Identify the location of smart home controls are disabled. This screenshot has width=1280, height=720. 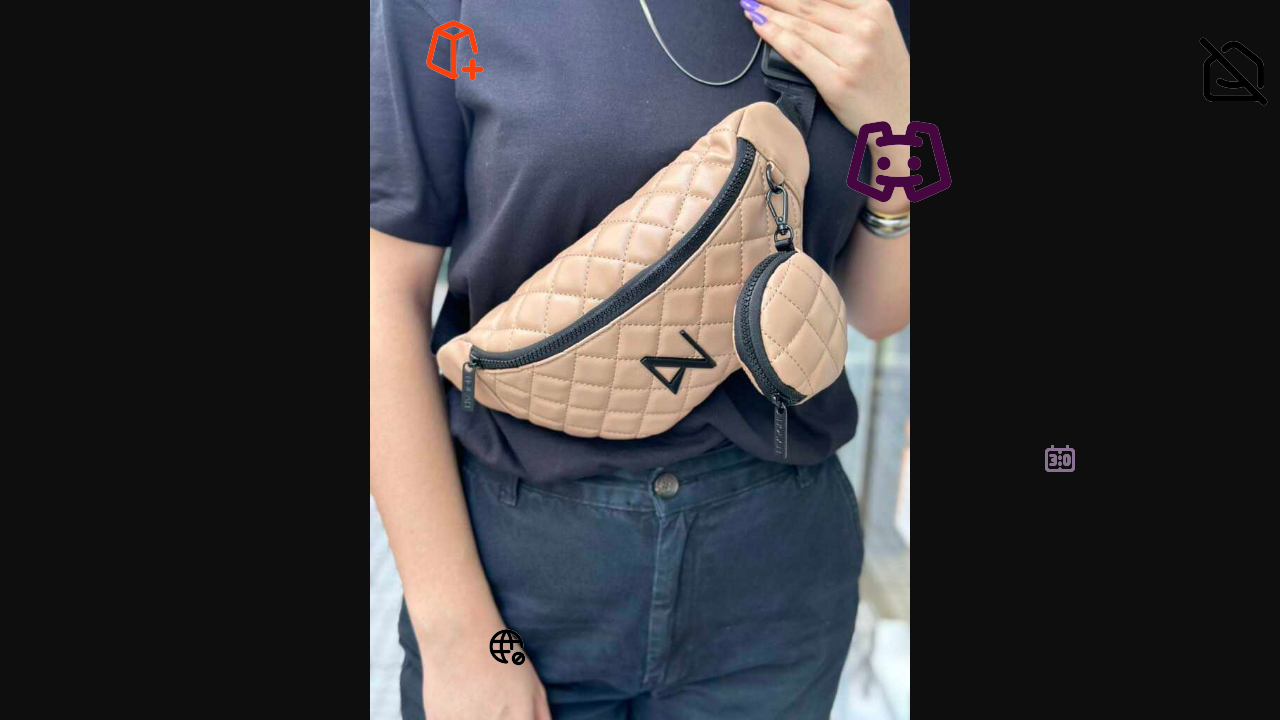
(1233, 71).